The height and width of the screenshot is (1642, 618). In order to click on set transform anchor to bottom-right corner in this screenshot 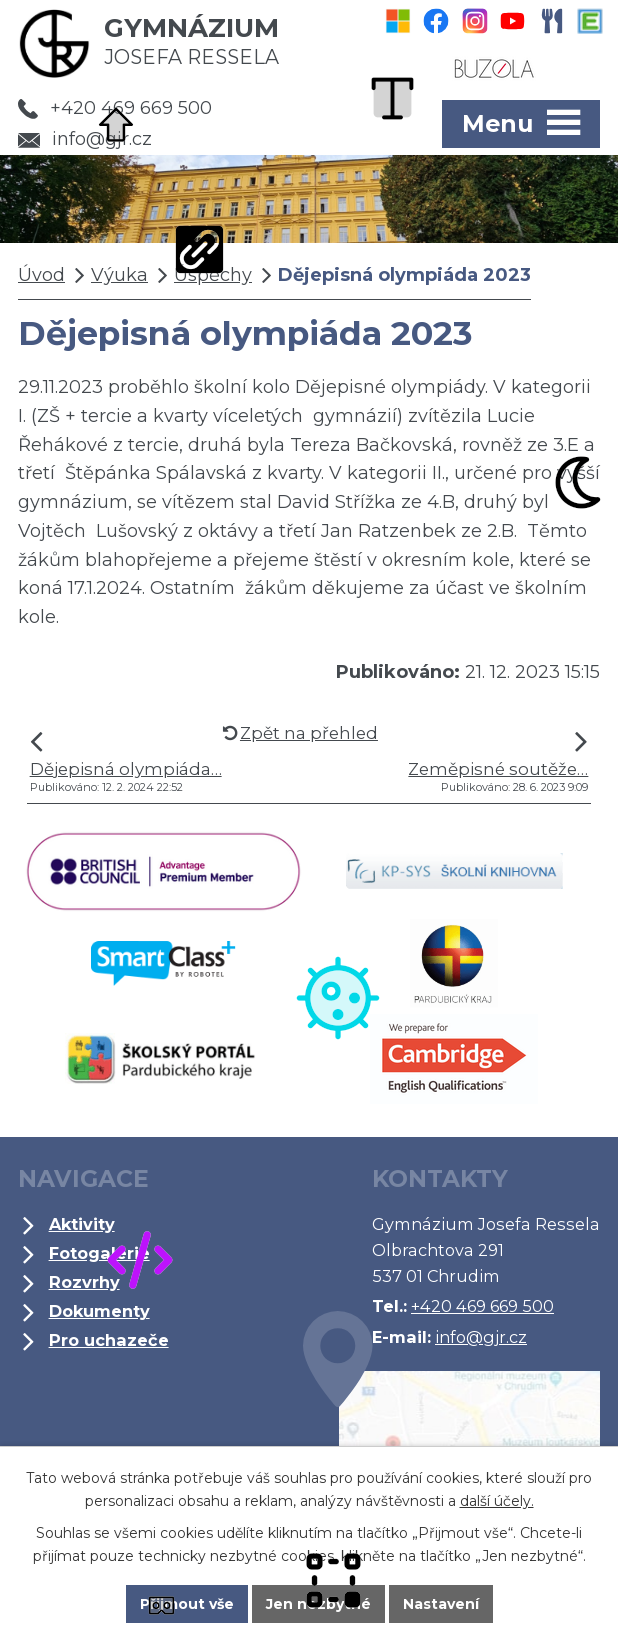, I will do `click(333, 1580)`.